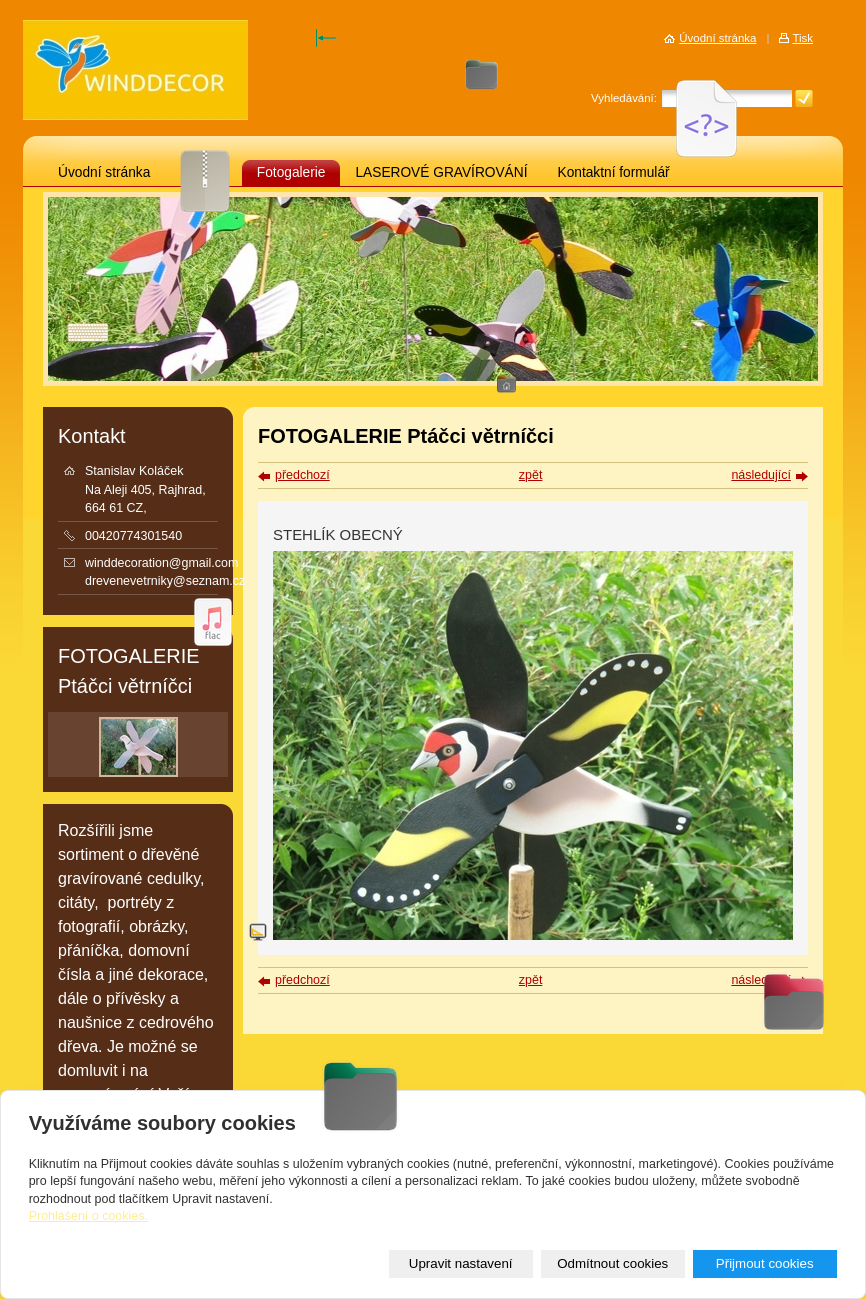  I want to click on drop files here to move them into this folder, so click(794, 1002).